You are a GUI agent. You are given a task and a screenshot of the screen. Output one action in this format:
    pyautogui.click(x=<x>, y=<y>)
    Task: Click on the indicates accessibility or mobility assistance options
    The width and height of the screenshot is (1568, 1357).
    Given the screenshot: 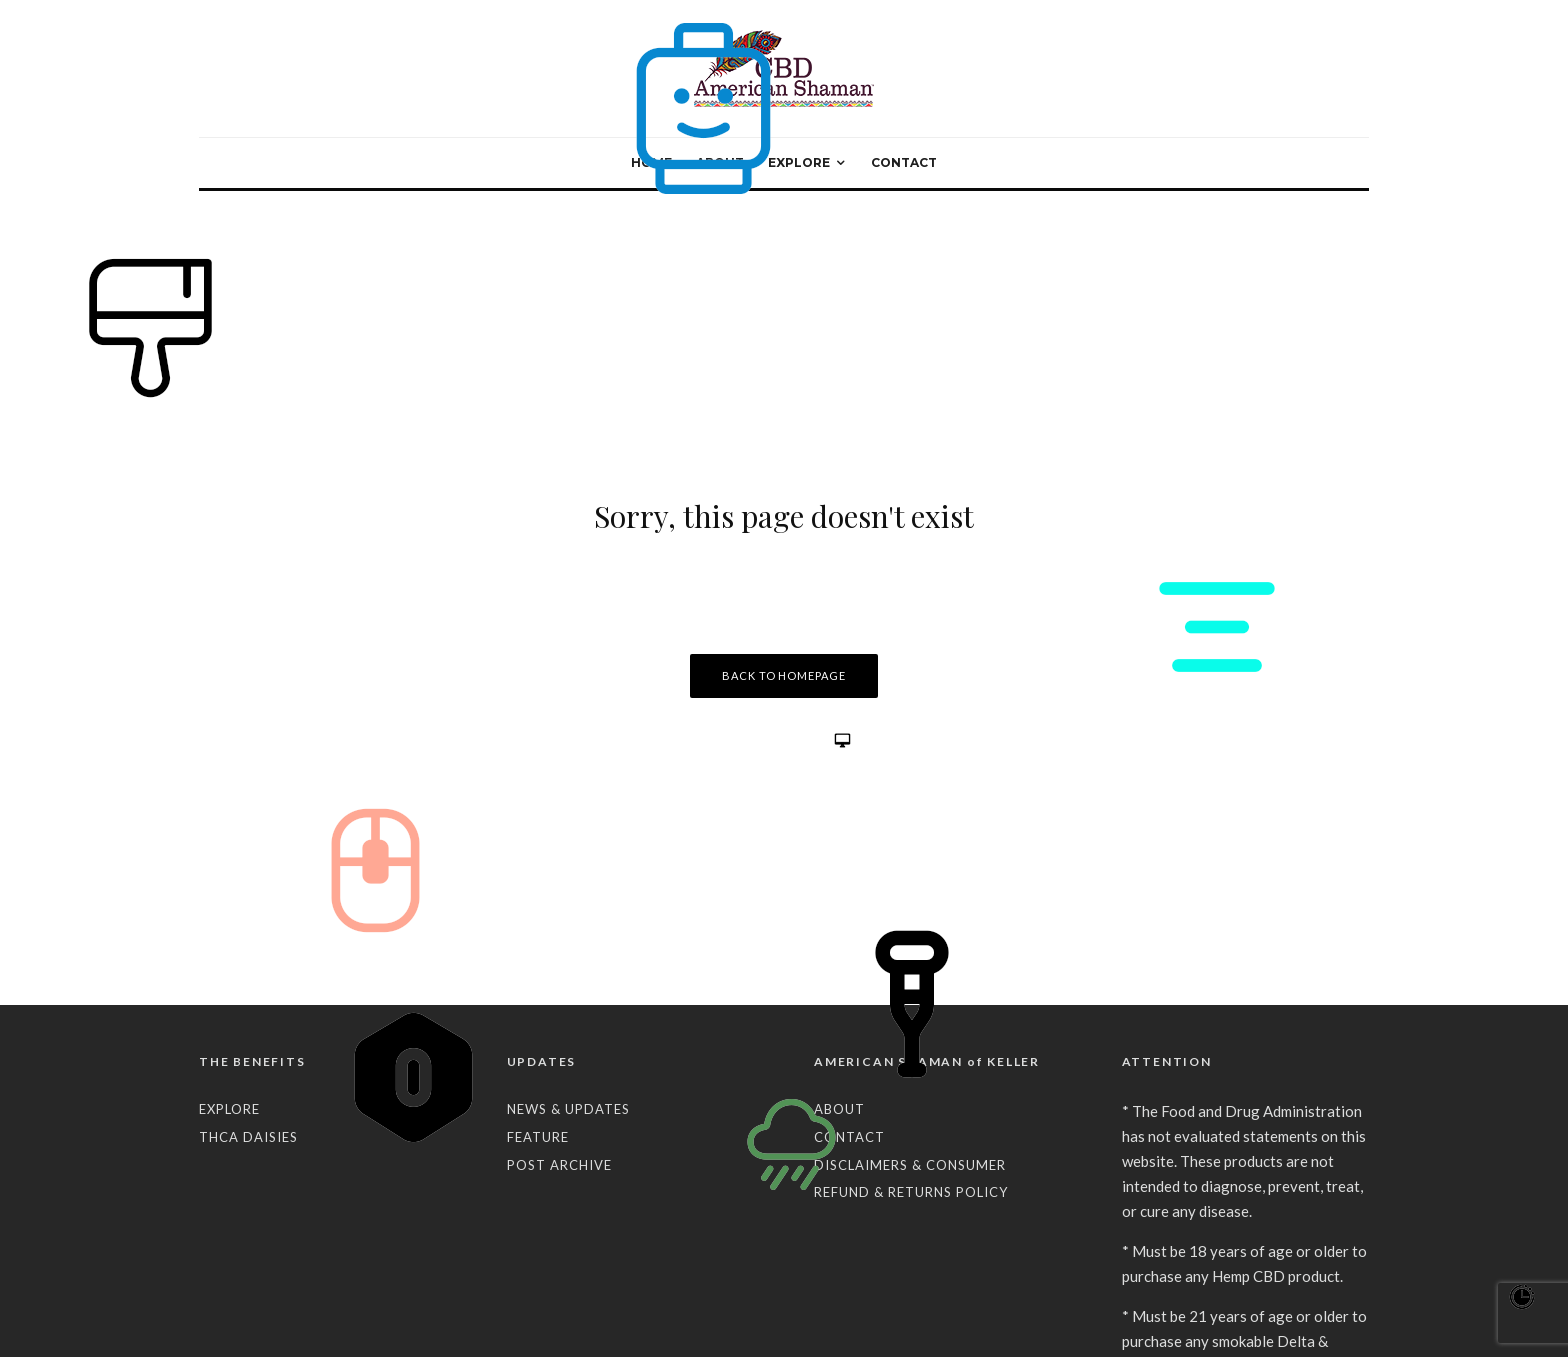 What is the action you would take?
    pyautogui.click(x=912, y=1004)
    